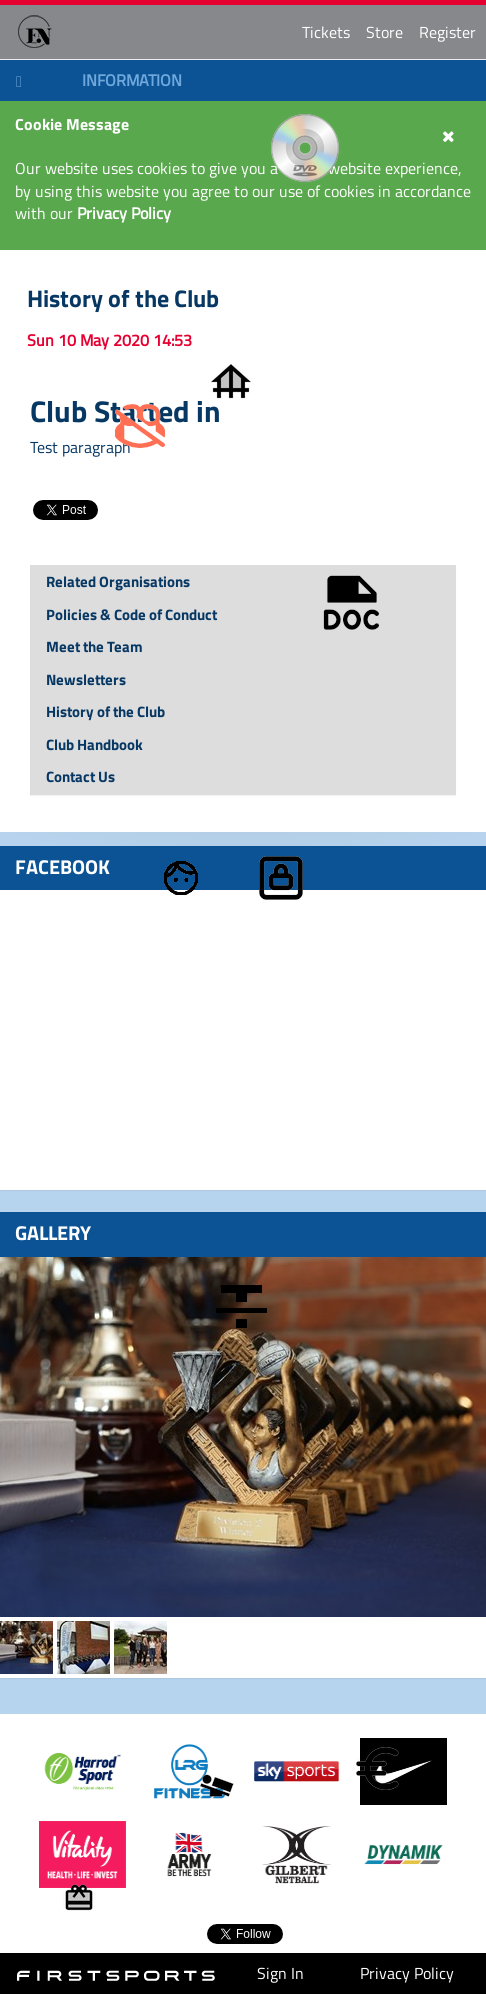  What do you see at coordinates (231, 382) in the screenshot?
I see `view property foundation details` at bounding box center [231, 382].